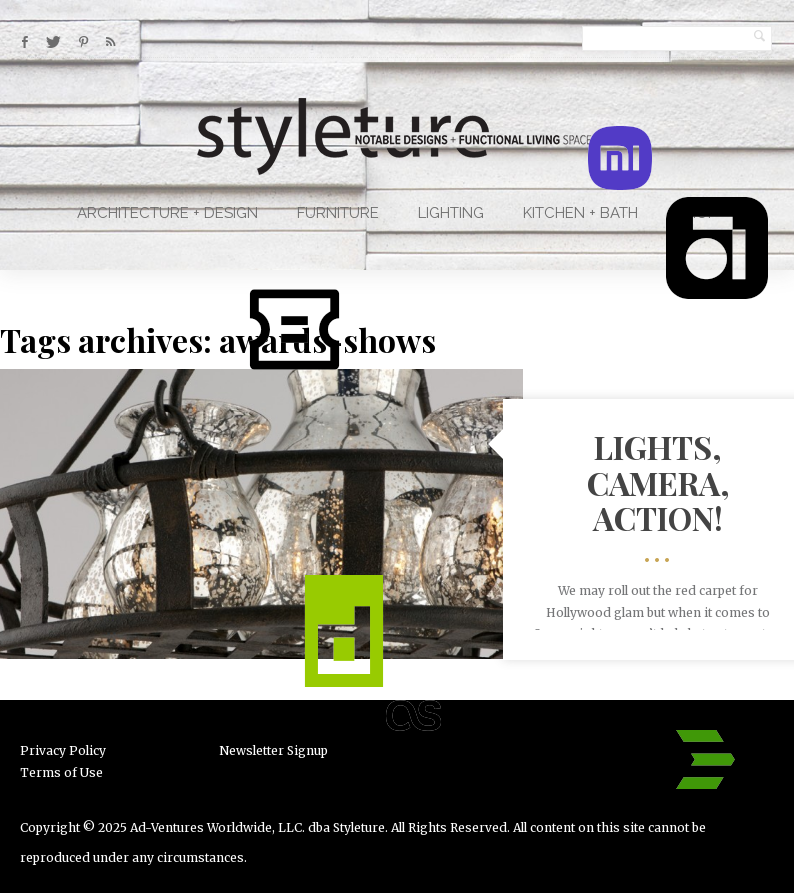 The height and width of the screenshot is (893, 794). What do you see at coordinates (413, 715) in the screenshot?
I see `open Last.fm app` at bounding box center [413, 715].